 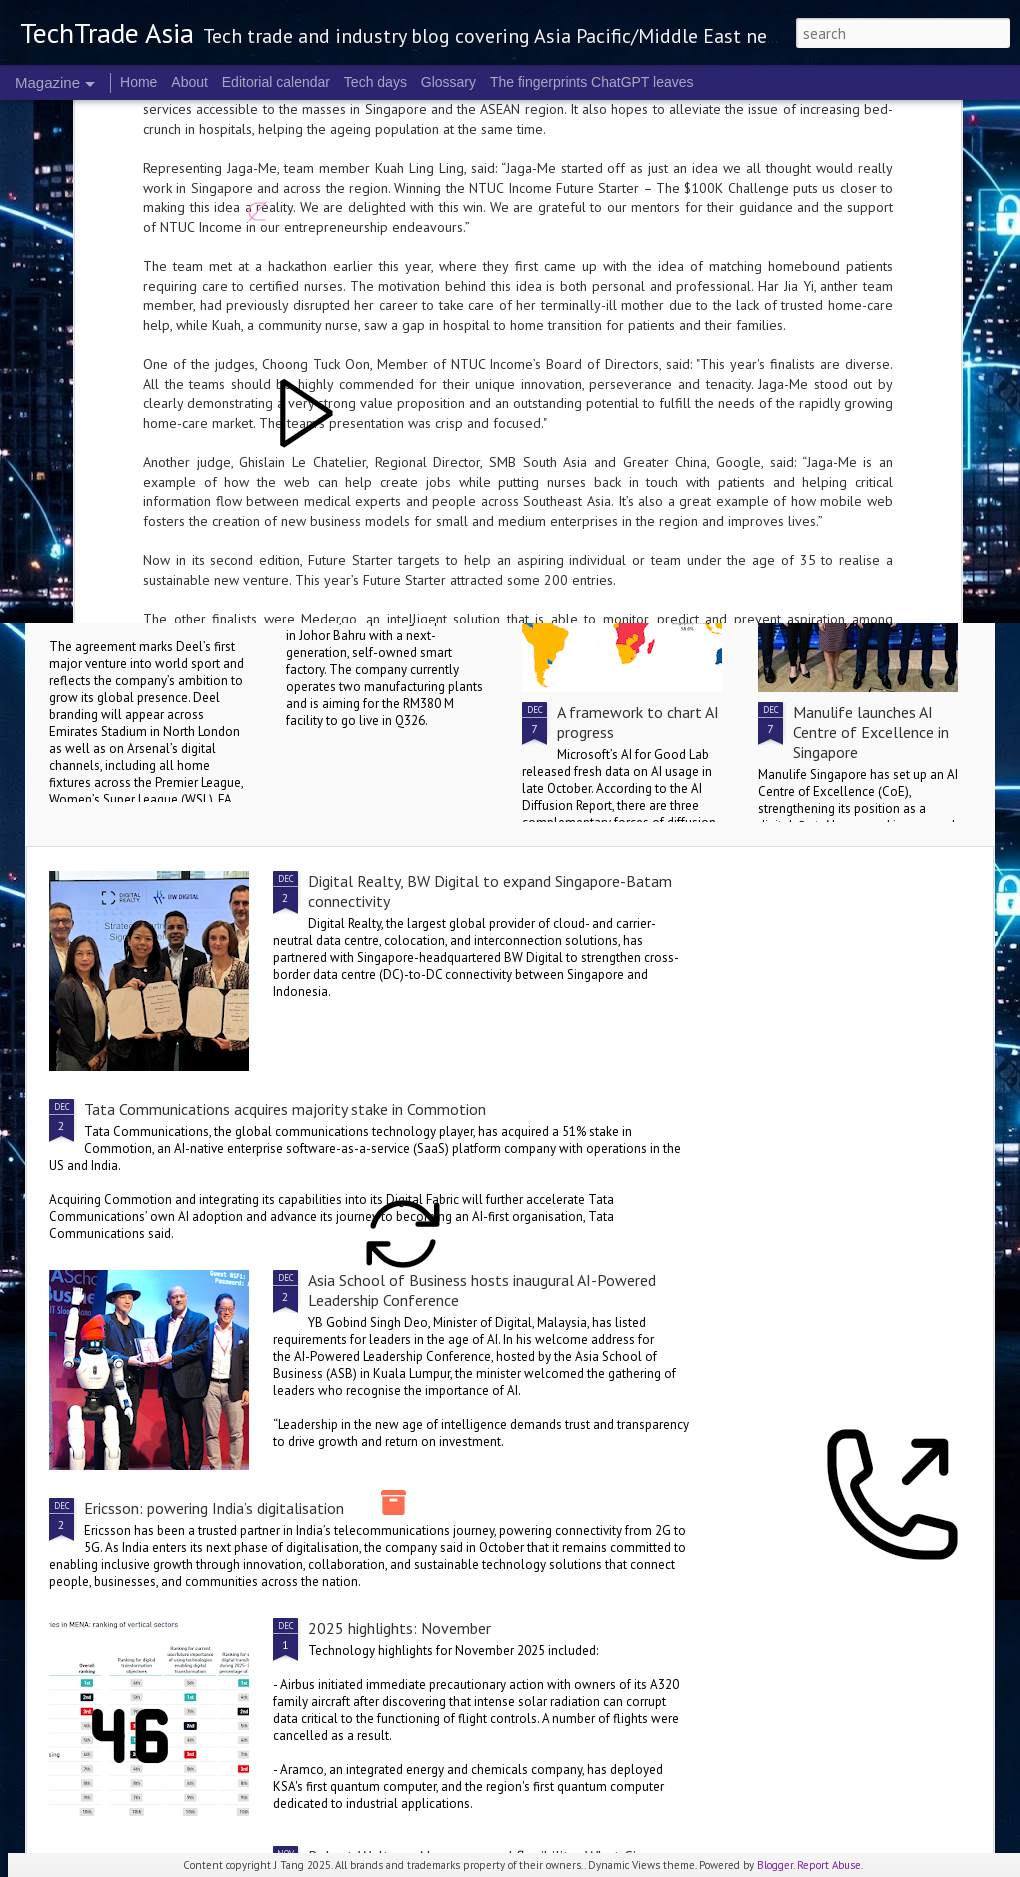 What do you see at coordinates (257, 211) in the screenshot?
I see `indicates a set is not a subset of another in mathematical notation` at bounding box center [257, 211].